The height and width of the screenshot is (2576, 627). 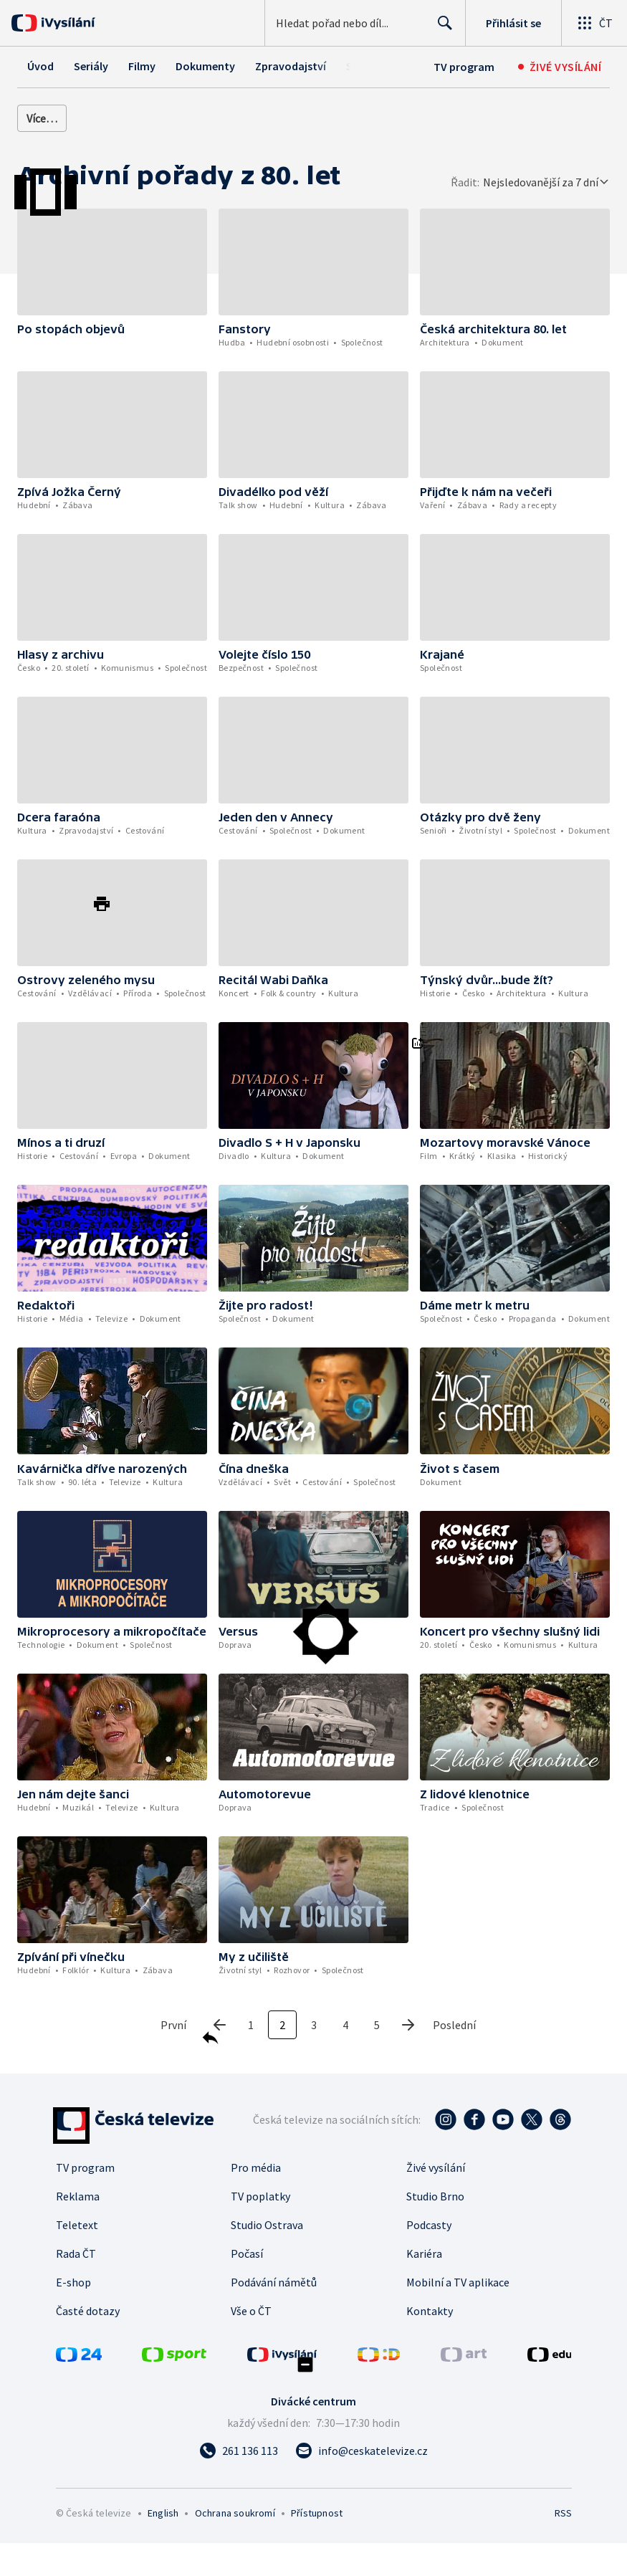 What do you see at coordinates (45, 194) in the screenshot?
I see `view content in carousel mode` at bounding box center [45, 194].